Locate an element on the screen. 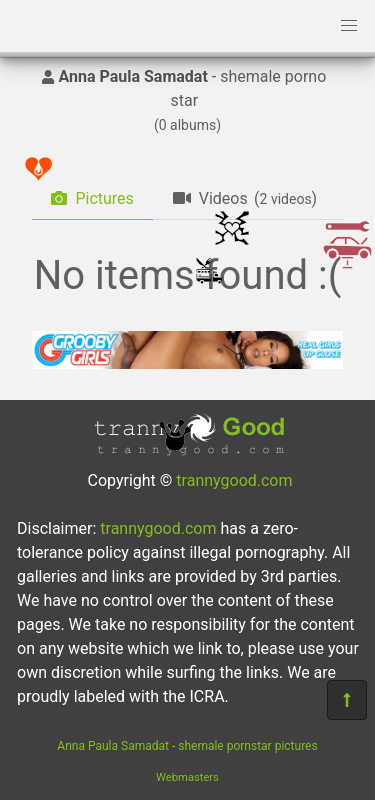 The width and height of the screenshot is (375, 800). donate blood or health resource is located at coordinates (38, 168).